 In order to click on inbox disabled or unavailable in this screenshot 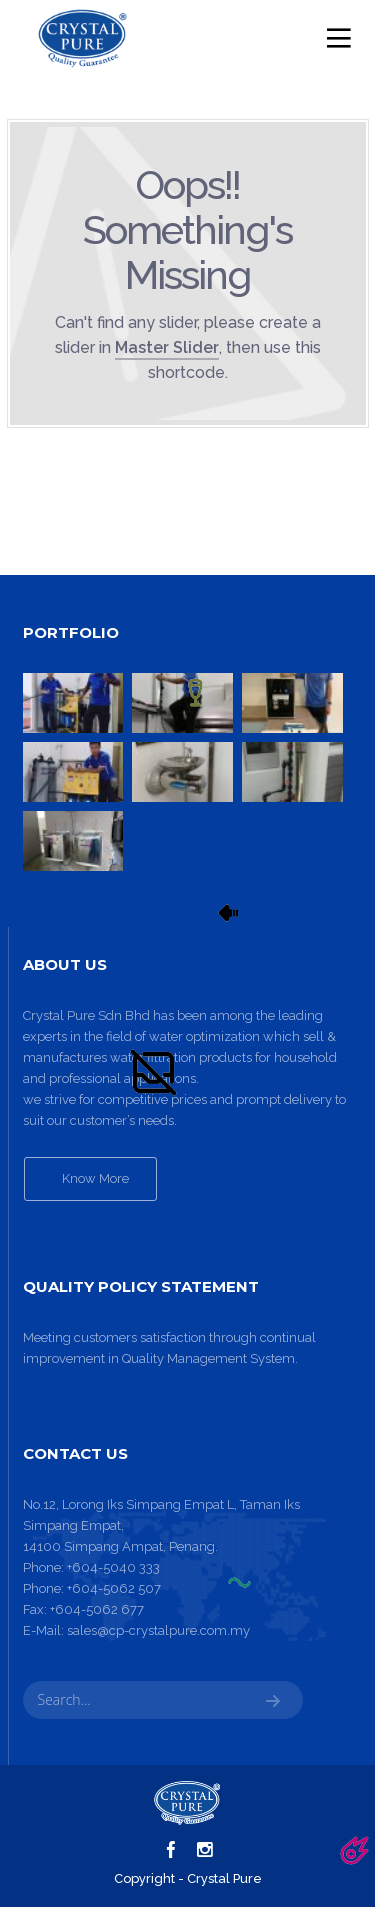, I will do `click(153, 1072)`.